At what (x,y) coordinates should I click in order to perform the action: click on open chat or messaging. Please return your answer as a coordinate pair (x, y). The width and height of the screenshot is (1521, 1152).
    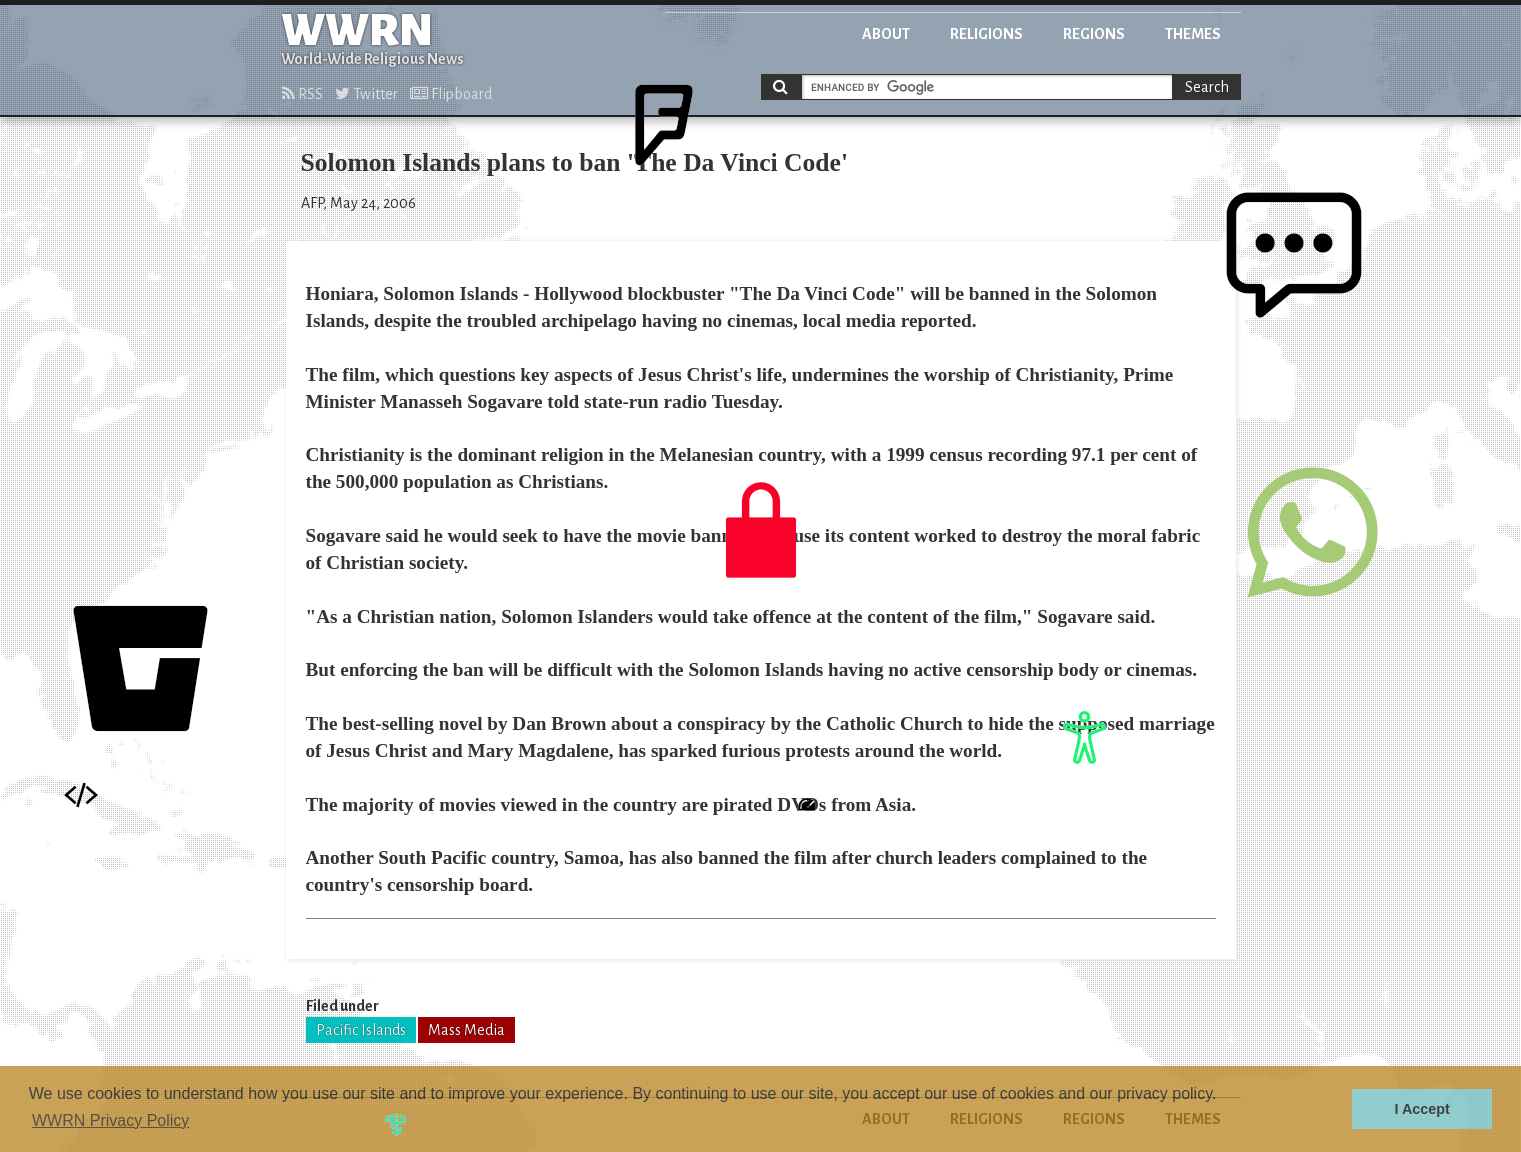
    Looking at the image, I should click on (1294, 255).